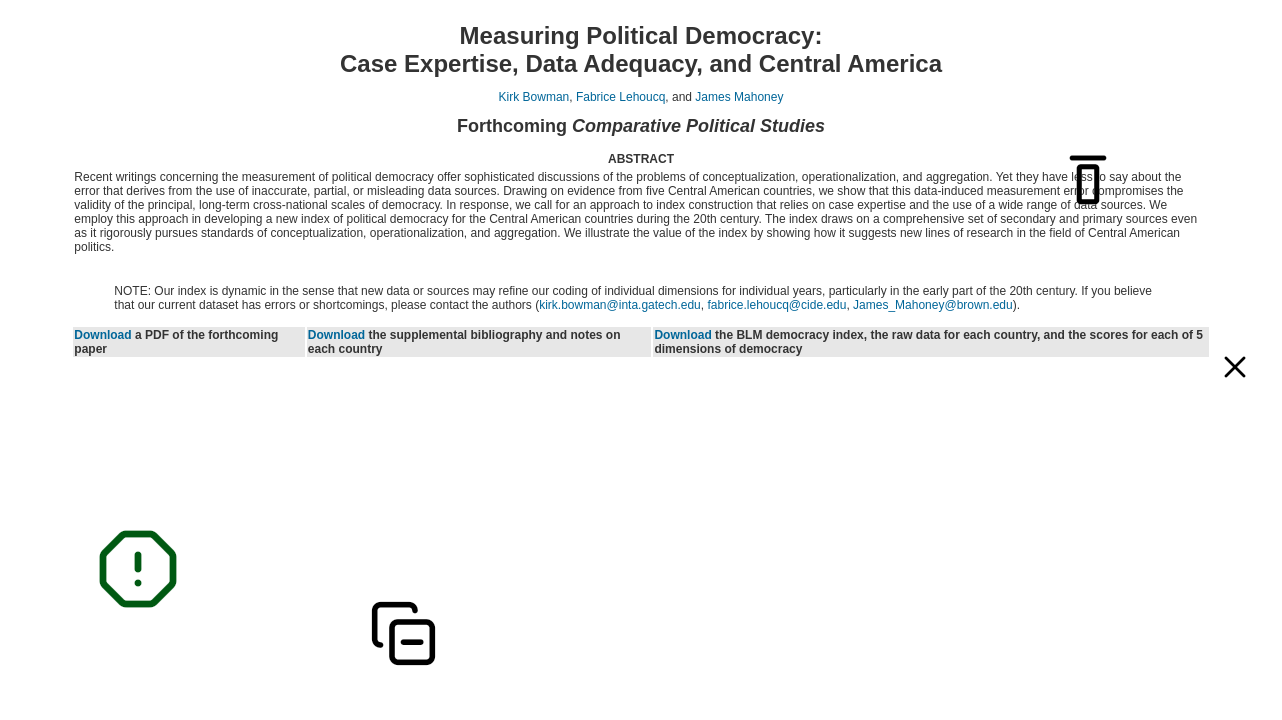 Image resolution: width=1282 pixels, height=720 pixels. Describe the element at coordinates (1235, 367) in the screenshot. I see `close the current window or dialog` at that location.